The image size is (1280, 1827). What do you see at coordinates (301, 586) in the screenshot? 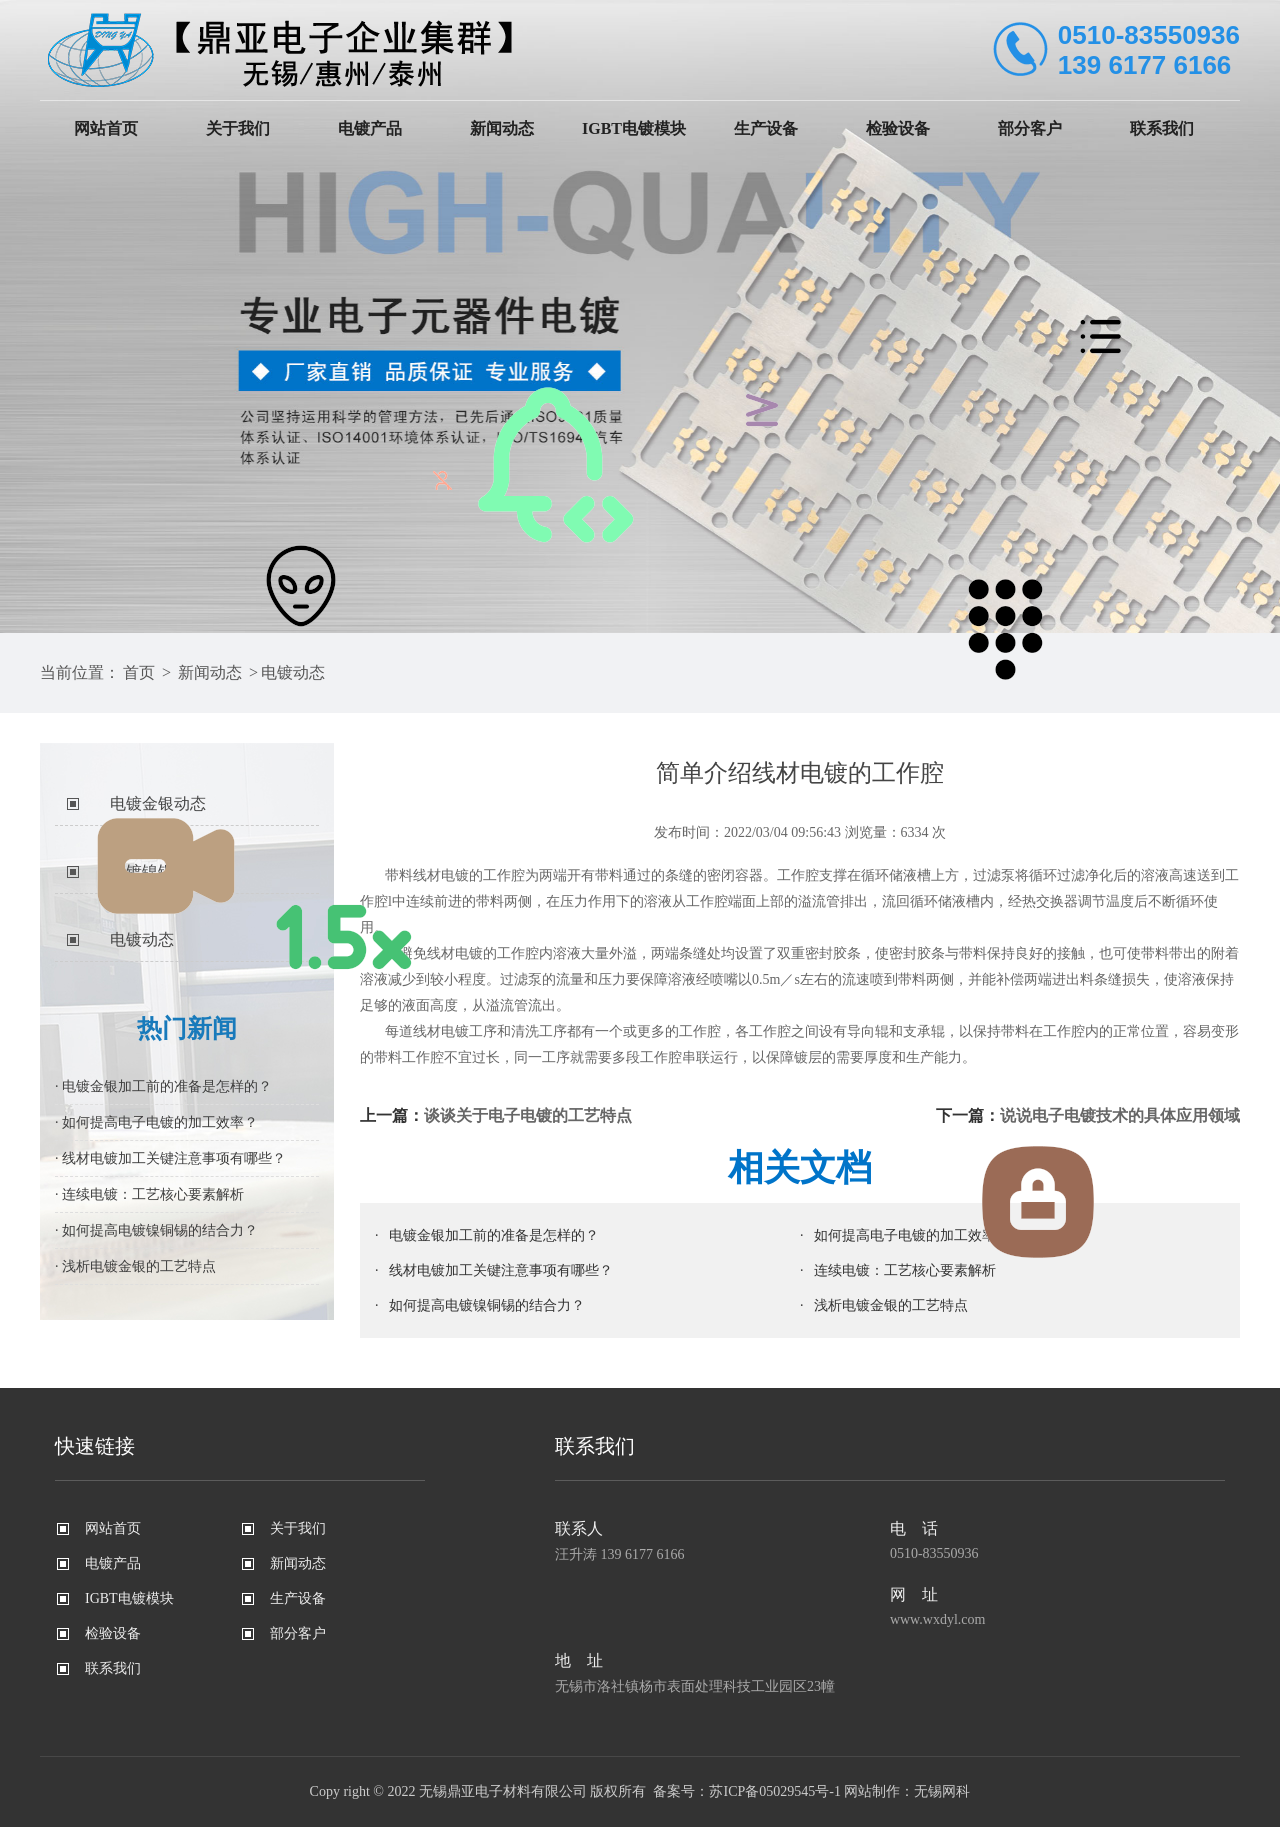
I see `alien or extraterrestrial theme indicator` at bounding box center [301, 586].